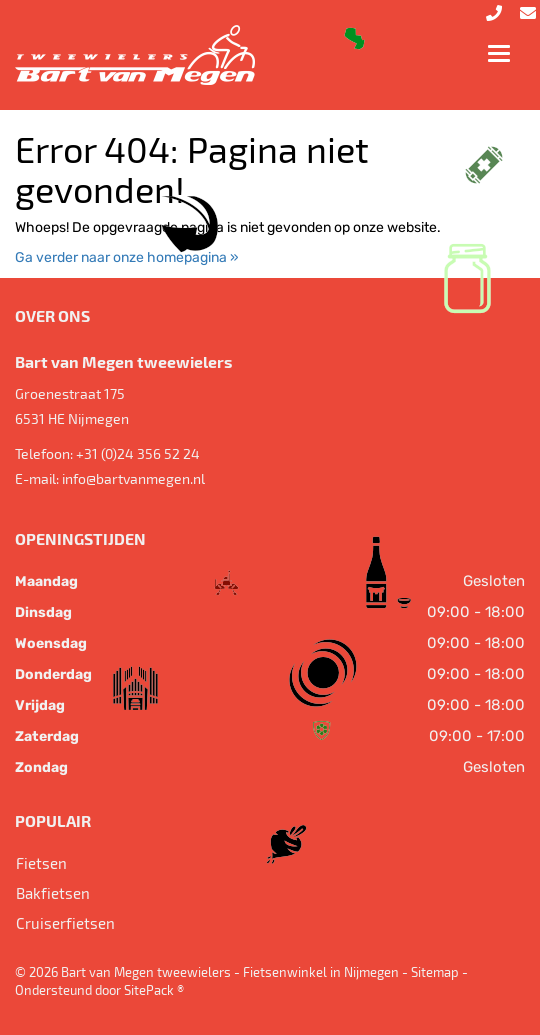 The height and width of the screenshot is (1035, 540). I want to click on mars pathfinder rover or space exploration feature, so click(226, 583).